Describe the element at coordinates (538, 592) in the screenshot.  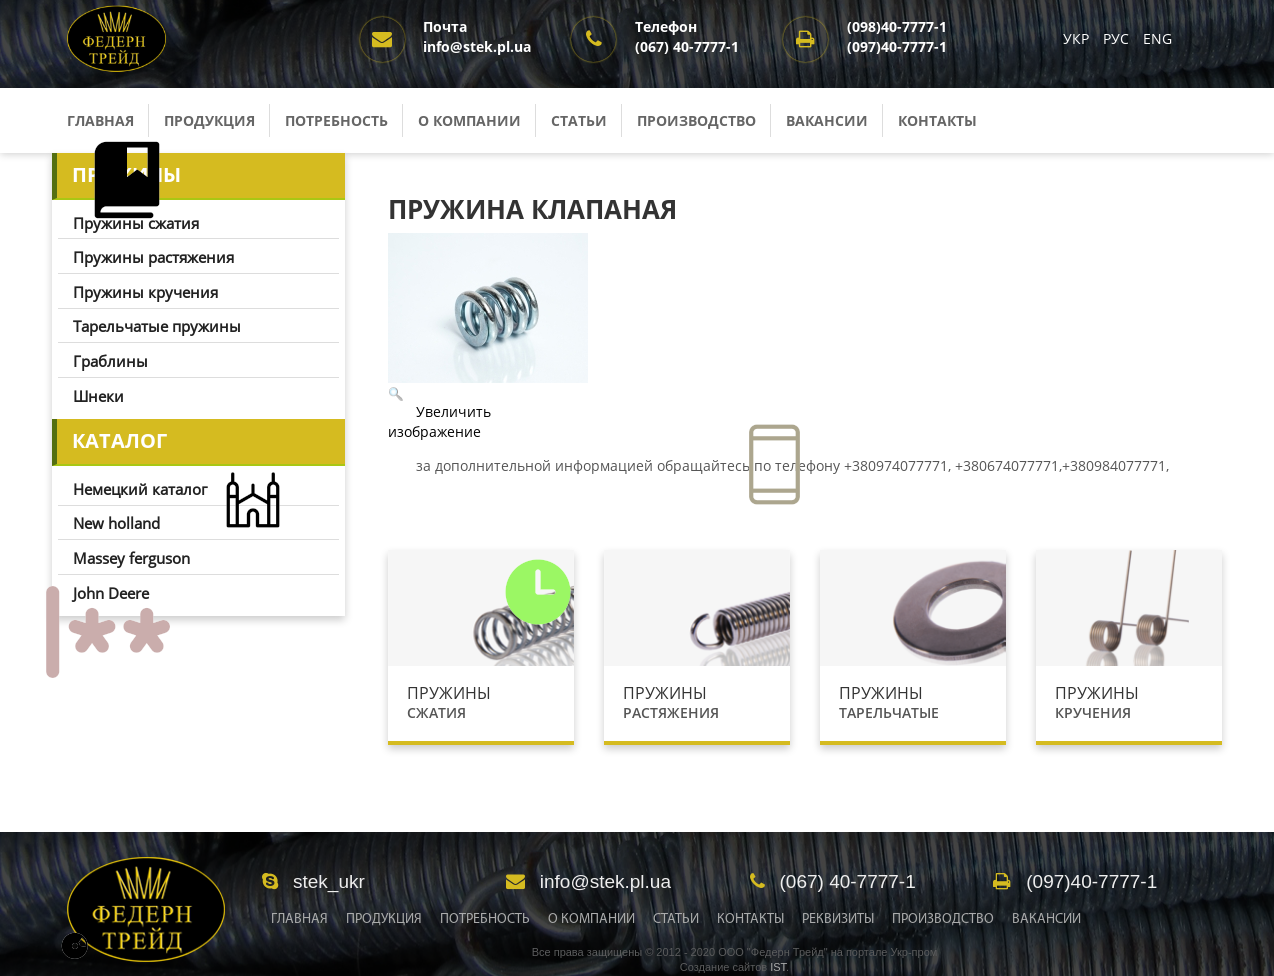
I see `view current time` at that location.